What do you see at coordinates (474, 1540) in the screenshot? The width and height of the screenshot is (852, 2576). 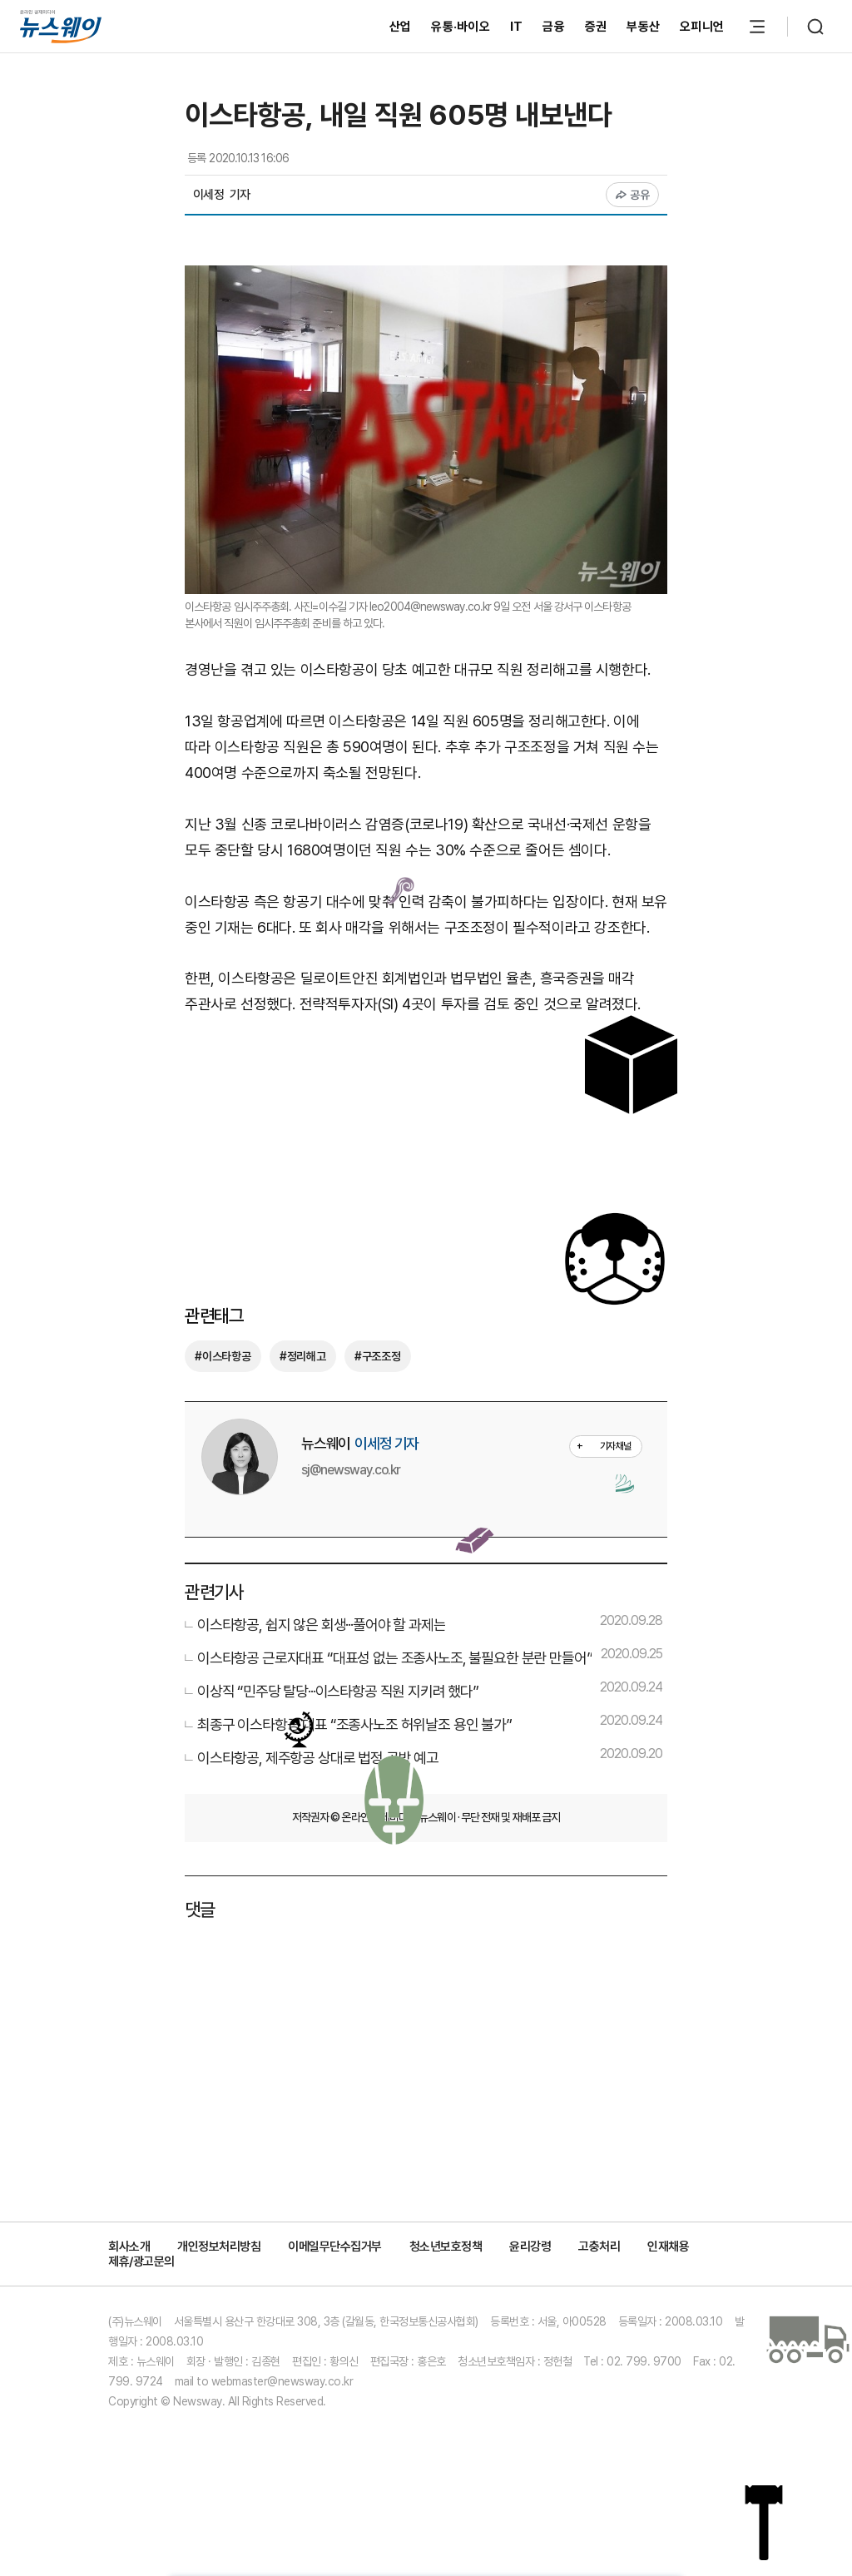 I see `select clay brick as a building material` at bounding box center [474, 1540].